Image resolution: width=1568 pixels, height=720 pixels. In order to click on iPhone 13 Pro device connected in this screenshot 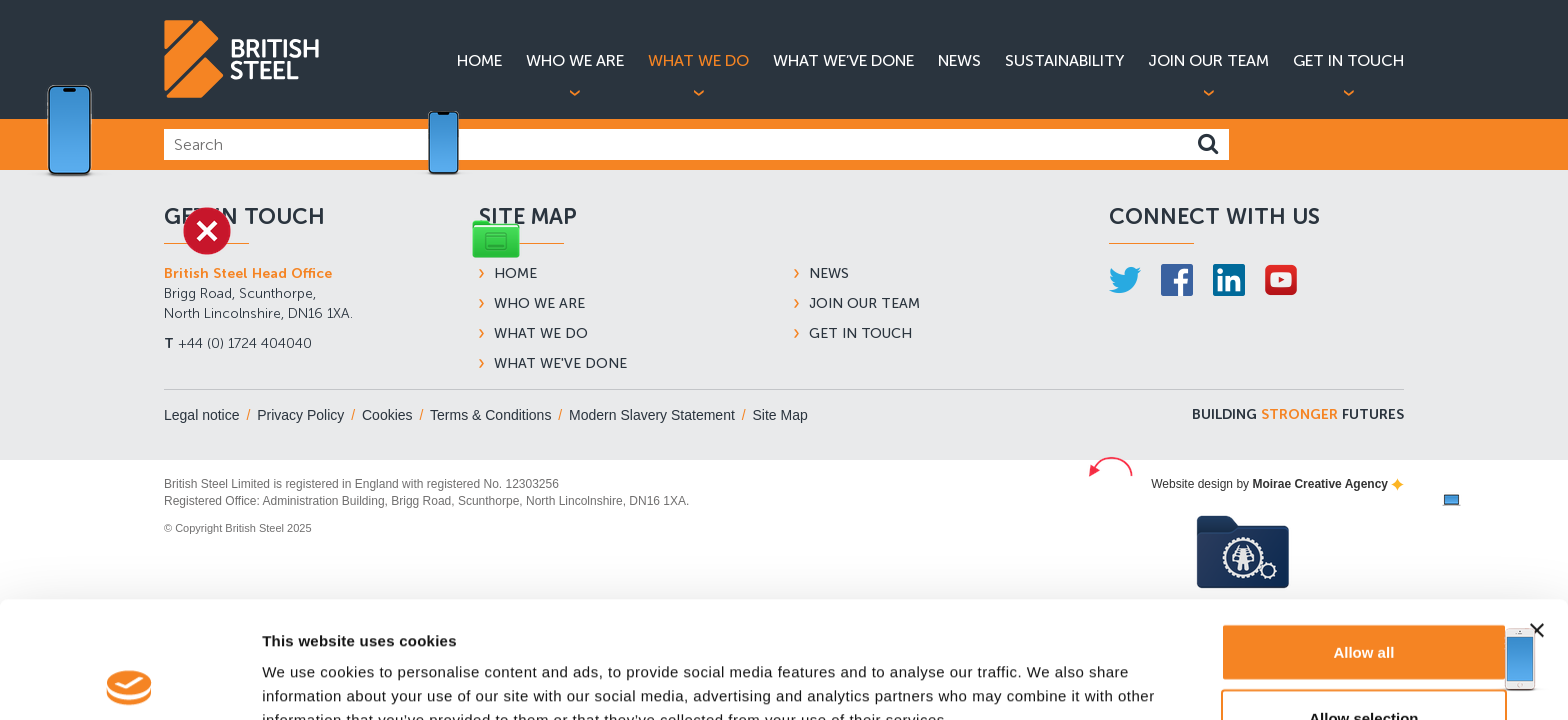, I will do `click(443, 143)`.